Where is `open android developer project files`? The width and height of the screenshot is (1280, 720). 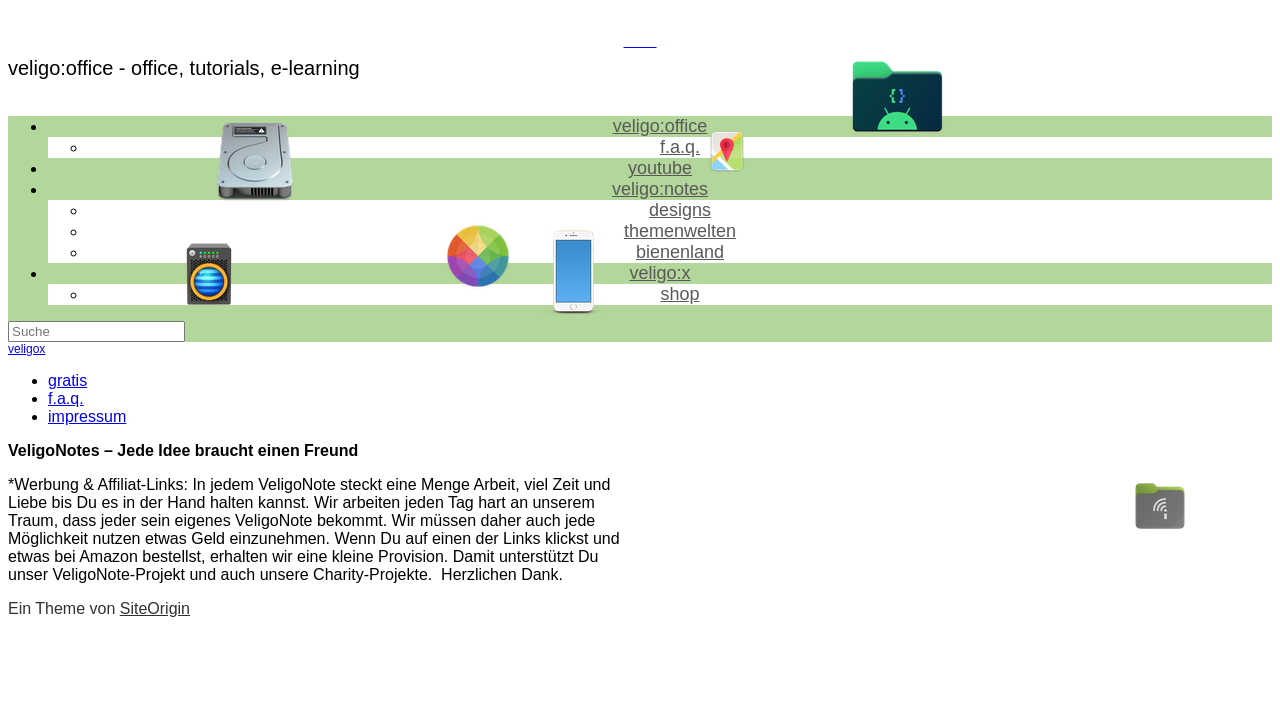 open android developer project files is located at coordinates (897, 99).